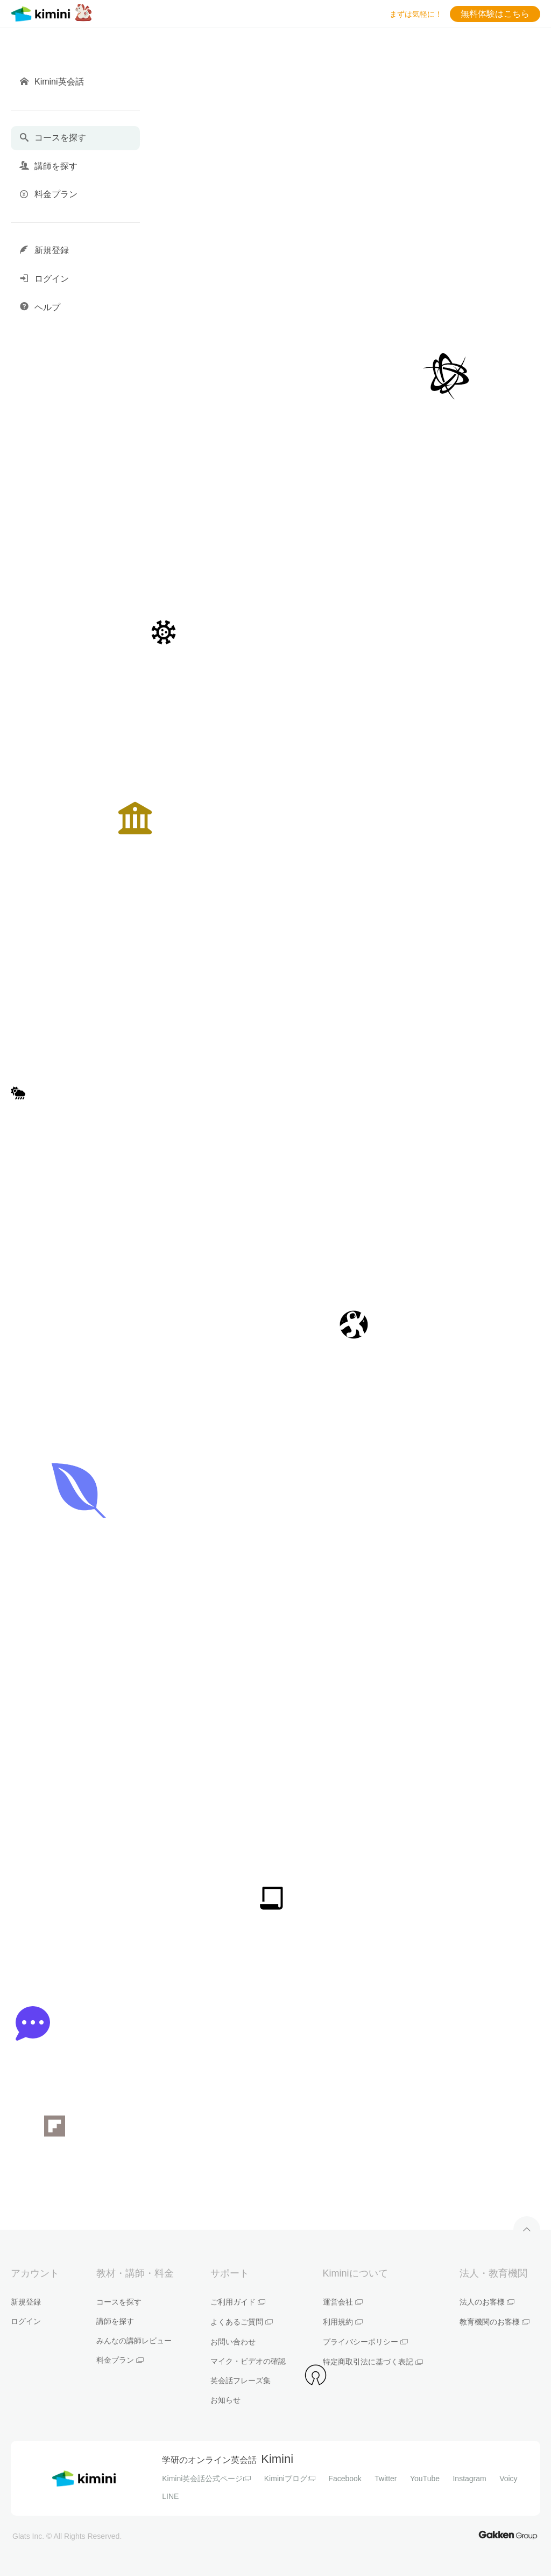 The image size is (551, 2576). Describe the element at coordinates (446, 376) in the screenshot. I see `launch Battle.net gaming platform` at that location.